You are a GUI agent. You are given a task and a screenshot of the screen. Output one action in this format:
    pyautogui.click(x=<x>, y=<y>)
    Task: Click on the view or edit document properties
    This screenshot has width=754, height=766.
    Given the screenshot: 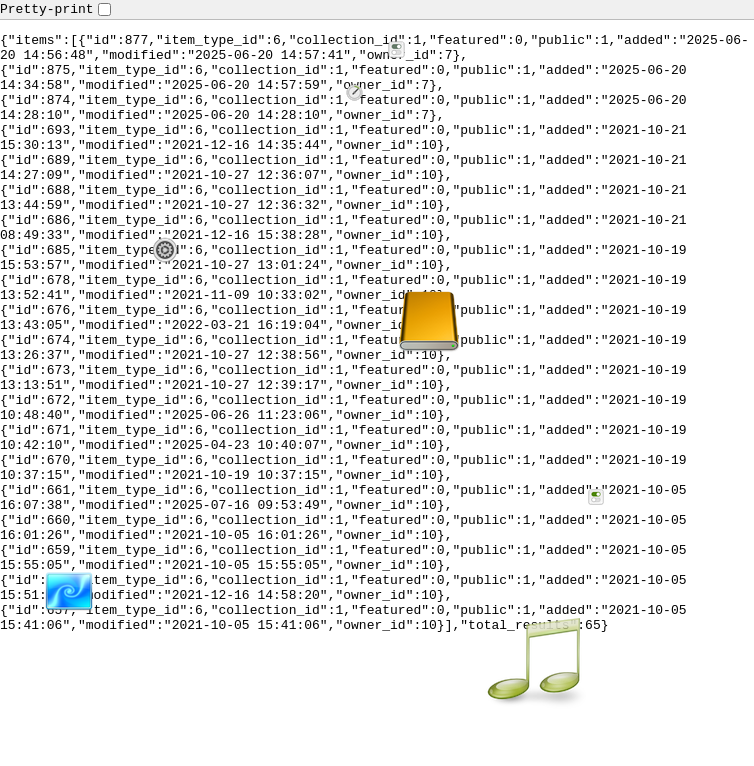 What is the action you would take?
    pyautogui.click(x=165, y=250)
    